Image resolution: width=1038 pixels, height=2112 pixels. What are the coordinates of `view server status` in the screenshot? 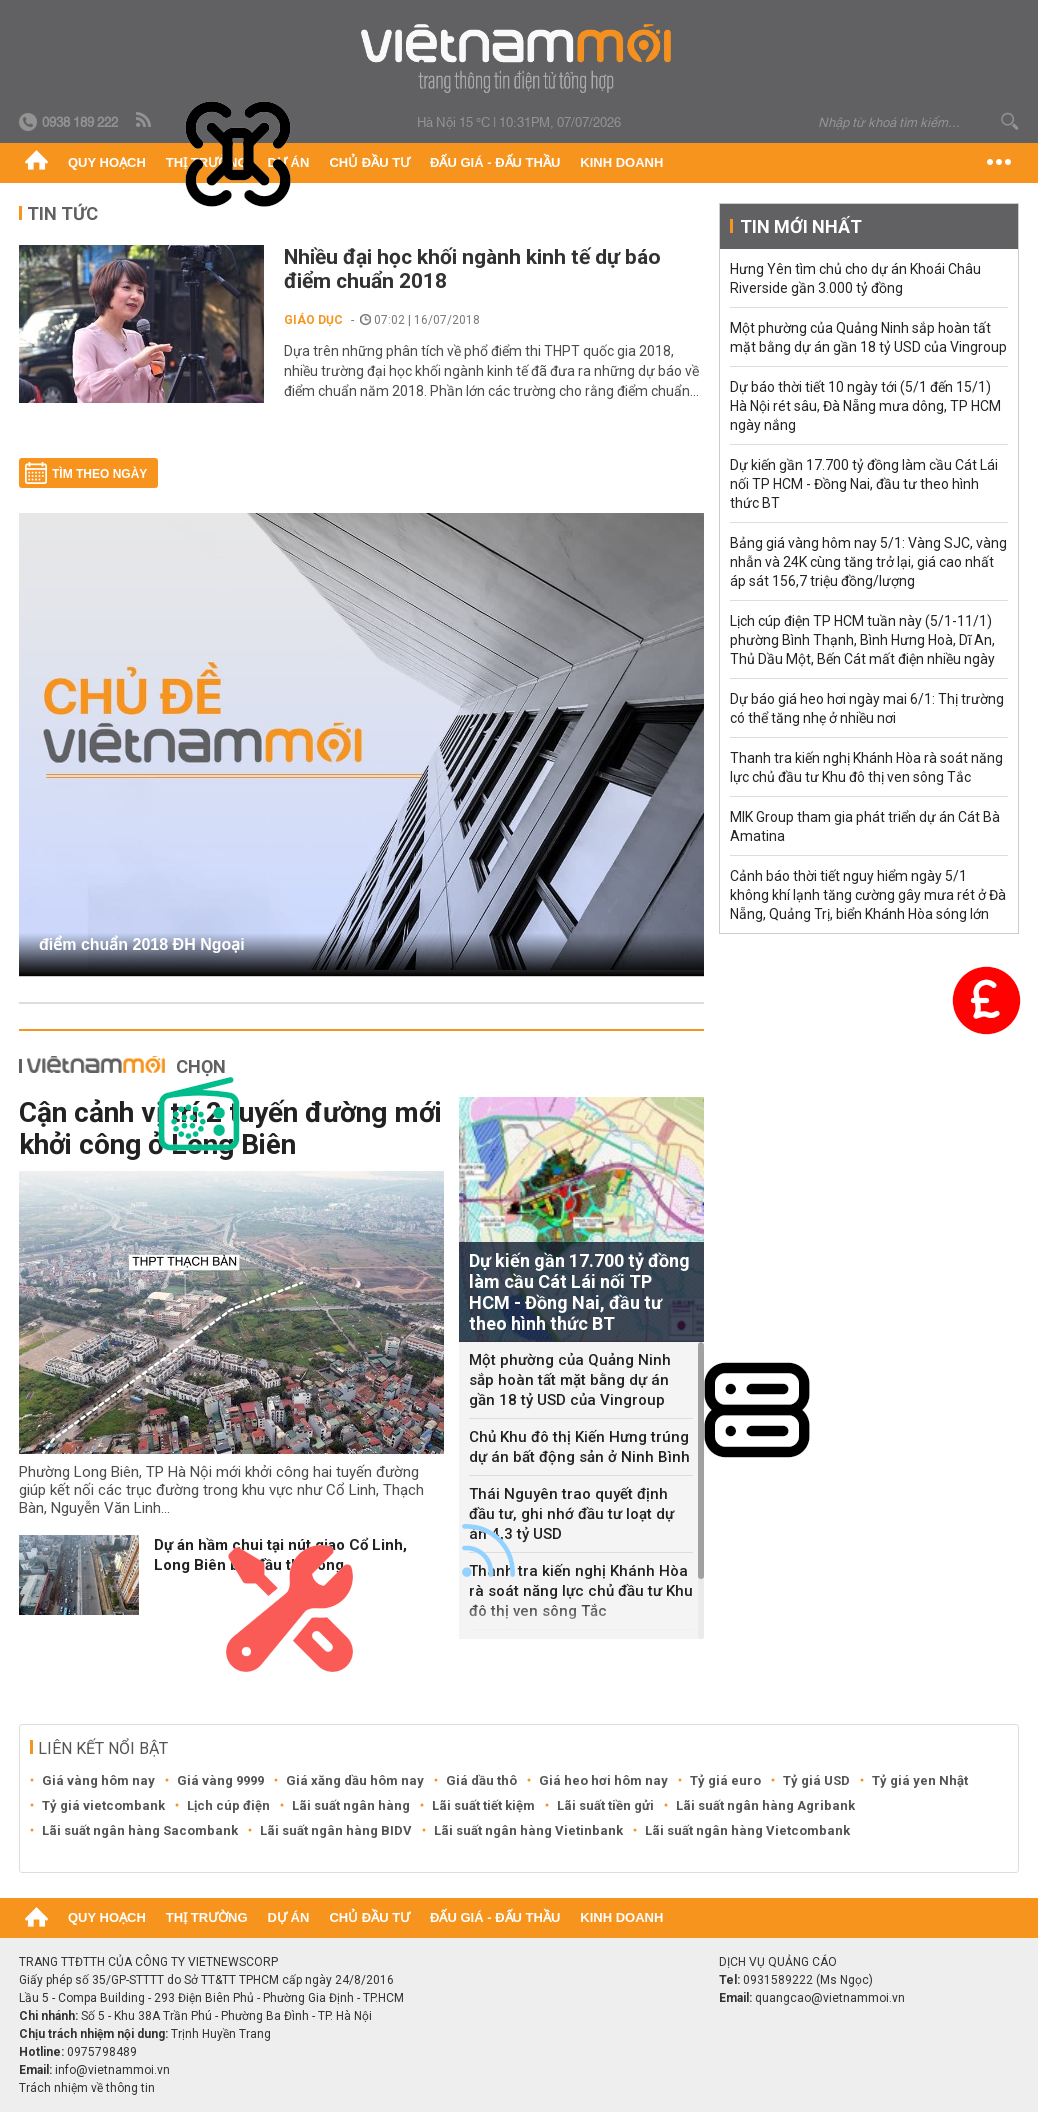 It's located at (757, 1410).